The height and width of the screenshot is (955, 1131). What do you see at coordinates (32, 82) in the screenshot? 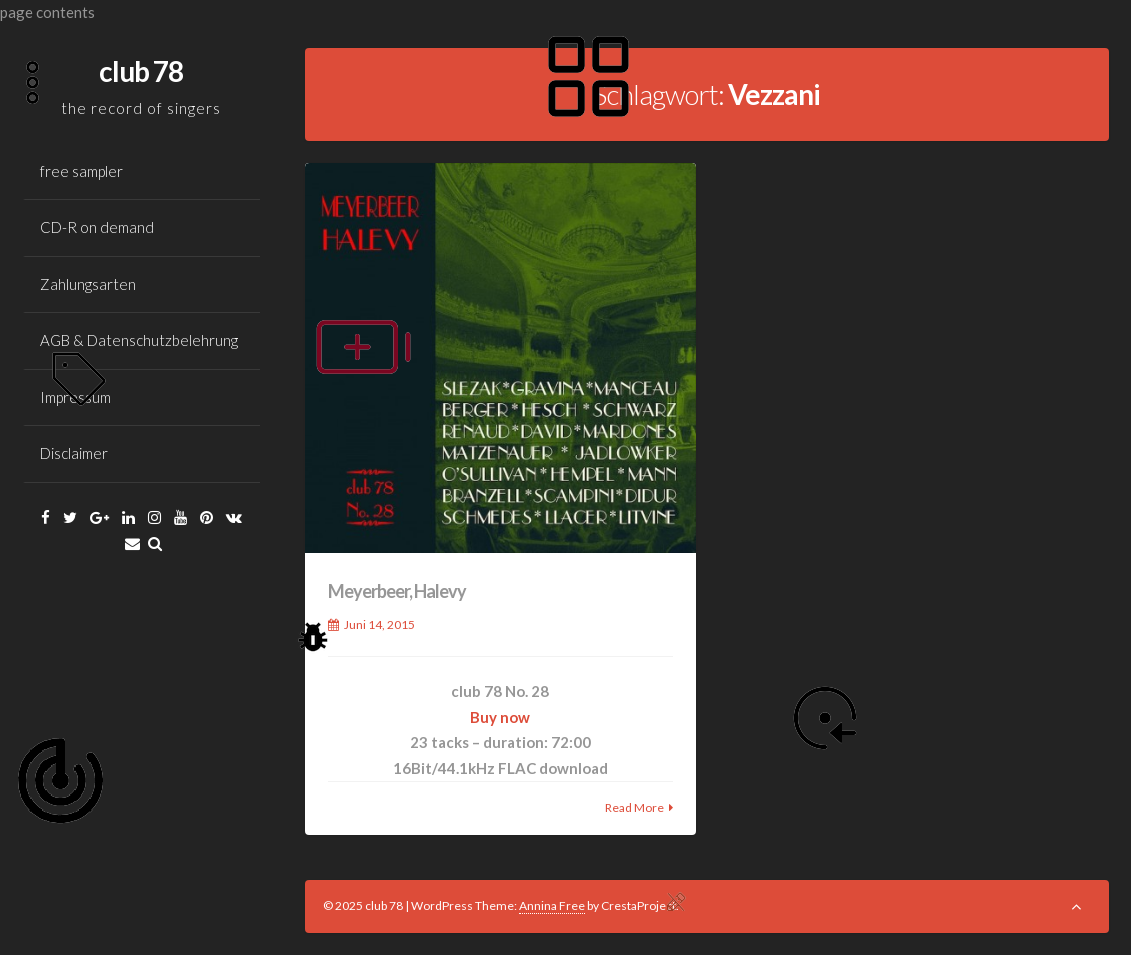
I see `open more options menu` at bounding box center [32, 82].